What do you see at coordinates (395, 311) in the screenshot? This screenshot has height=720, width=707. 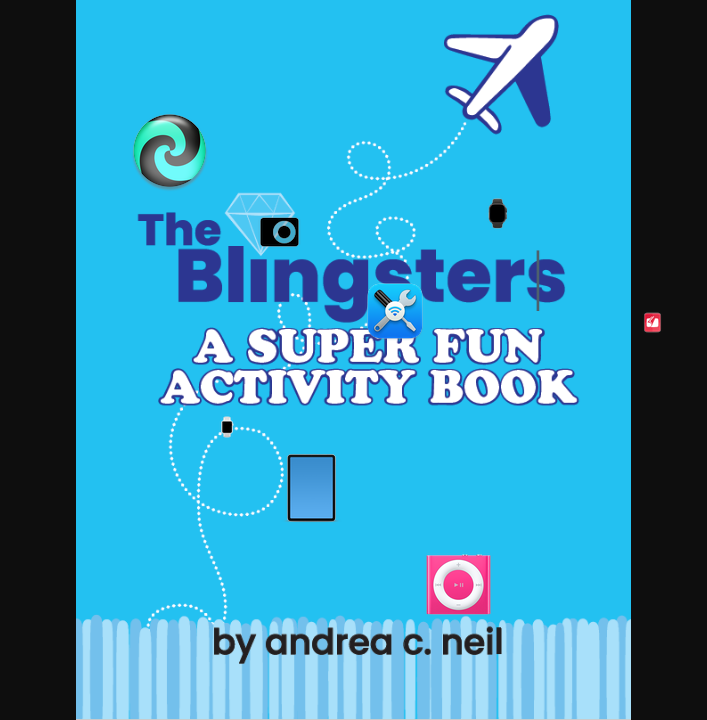 I see `open wireless diagnostics tool` at bounding box center [395, 311].